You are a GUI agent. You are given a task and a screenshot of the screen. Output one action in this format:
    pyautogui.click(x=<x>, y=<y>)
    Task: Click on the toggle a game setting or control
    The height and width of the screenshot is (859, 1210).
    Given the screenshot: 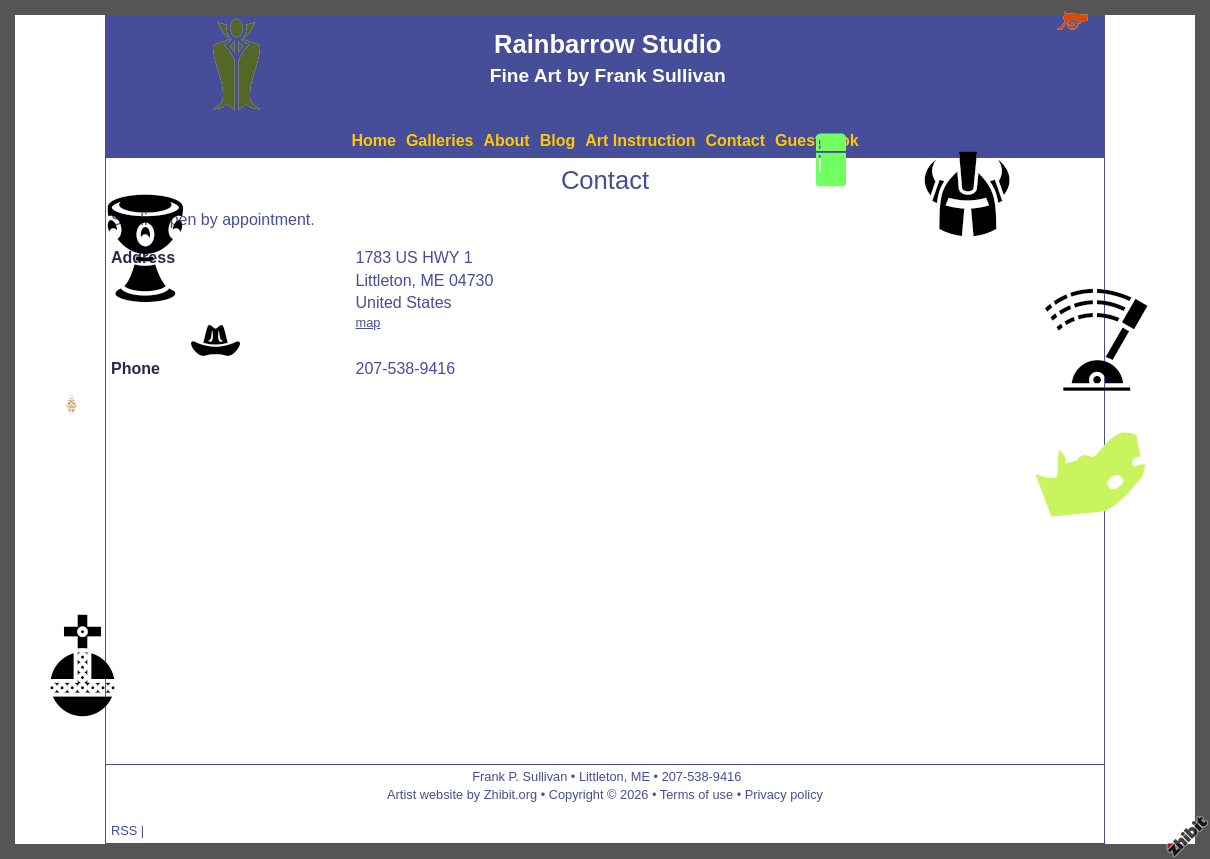 What is the action you would take?
    pyautogui.click(x=1097, y=338)
    